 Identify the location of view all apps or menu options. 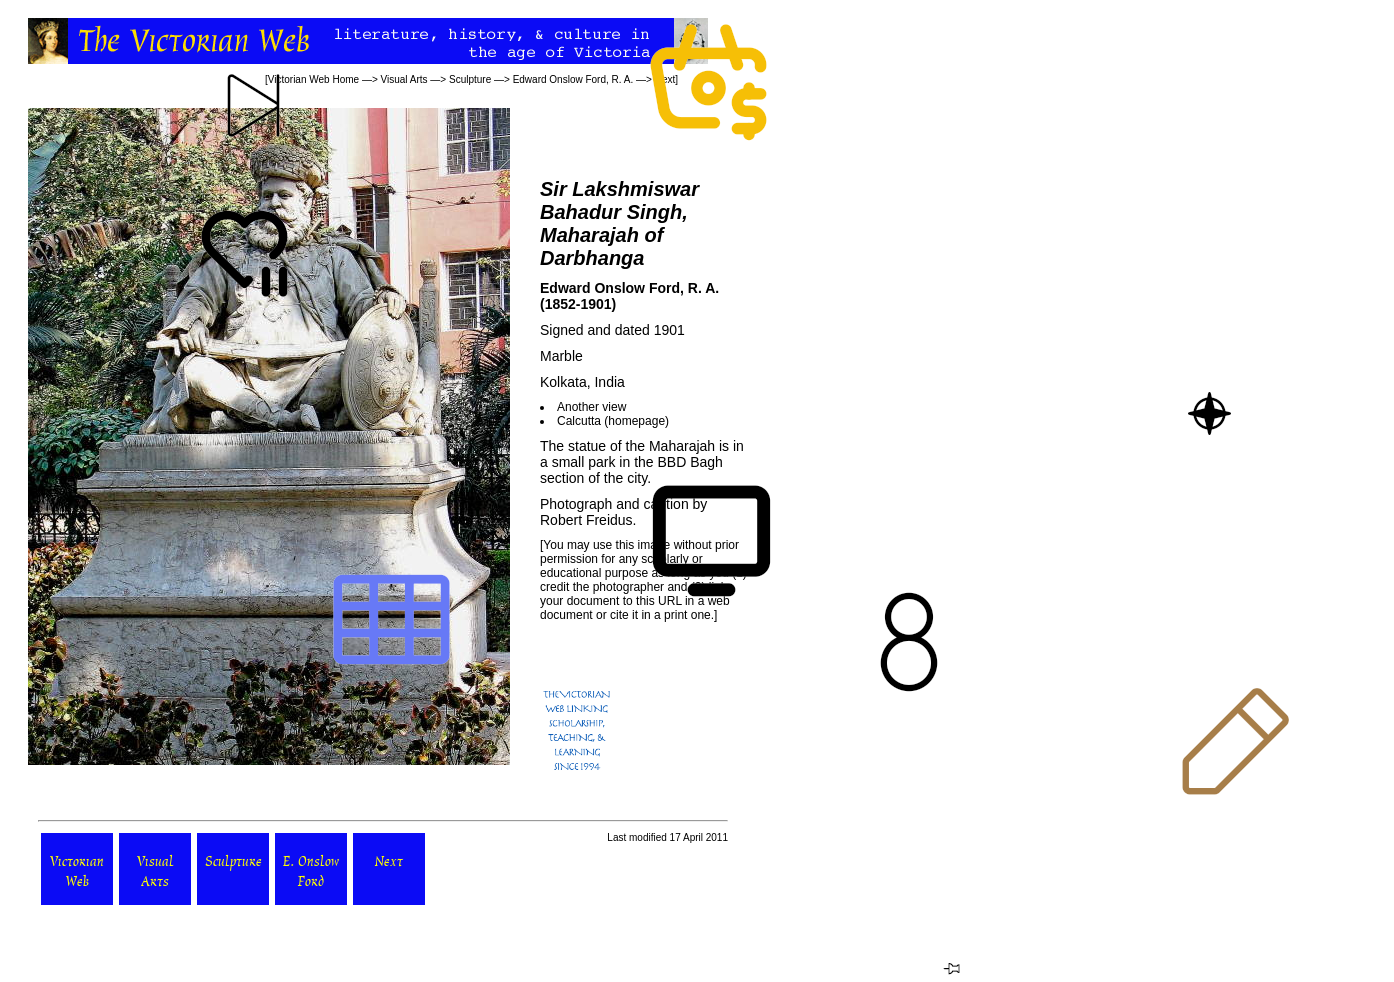
(391, 619).